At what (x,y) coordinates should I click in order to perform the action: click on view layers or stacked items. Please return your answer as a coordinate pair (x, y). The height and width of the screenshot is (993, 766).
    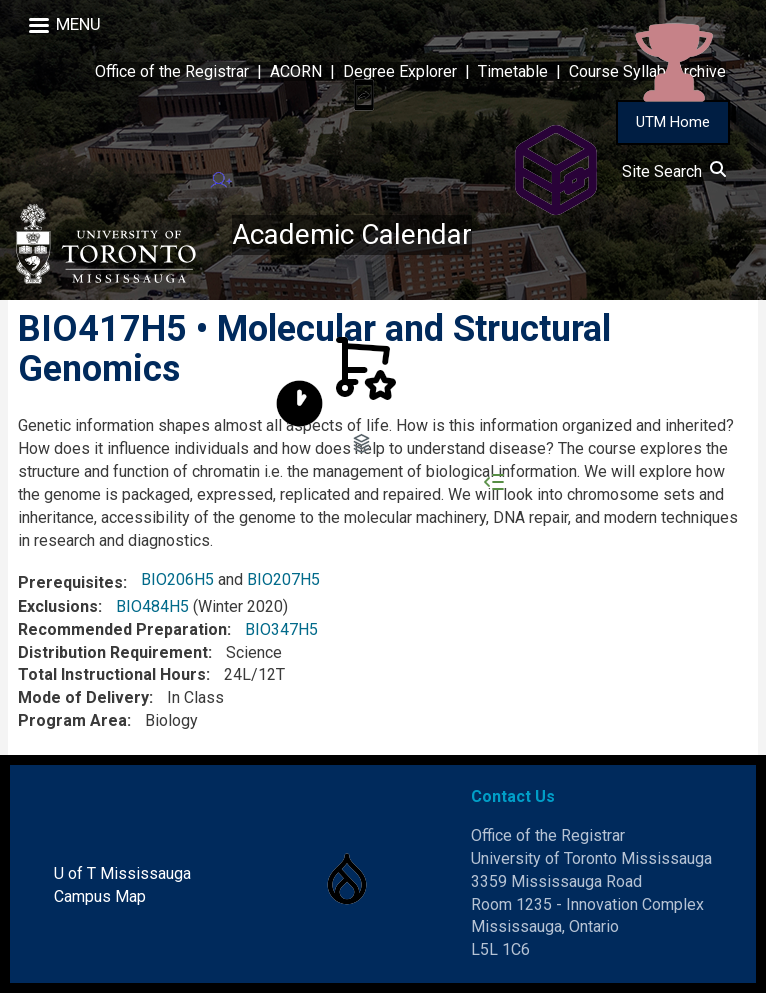
    Looking at the image, I should click on (361, 443).